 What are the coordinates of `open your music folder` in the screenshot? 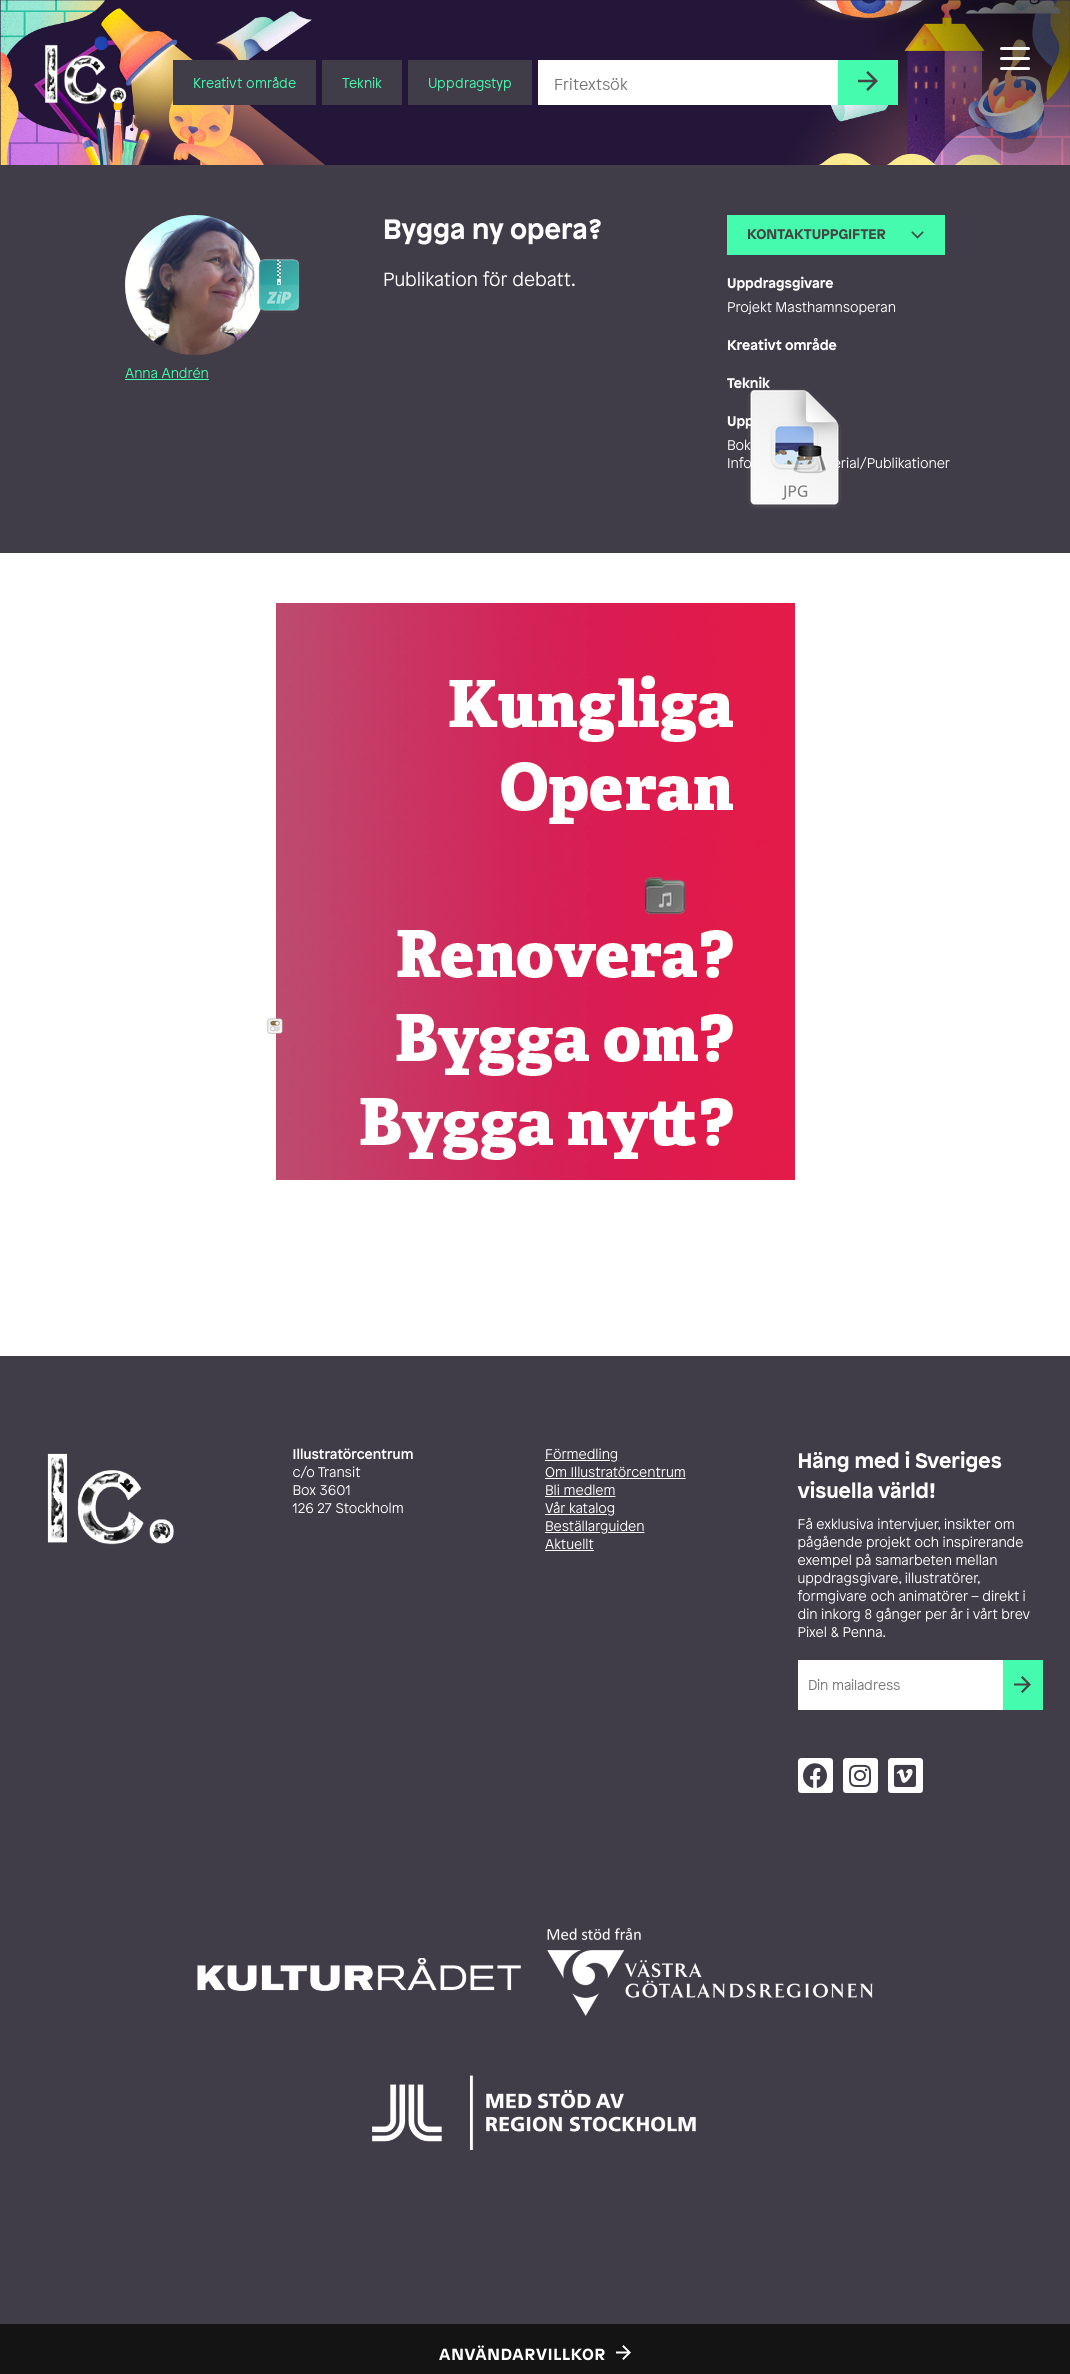 It's located at (665, 895).